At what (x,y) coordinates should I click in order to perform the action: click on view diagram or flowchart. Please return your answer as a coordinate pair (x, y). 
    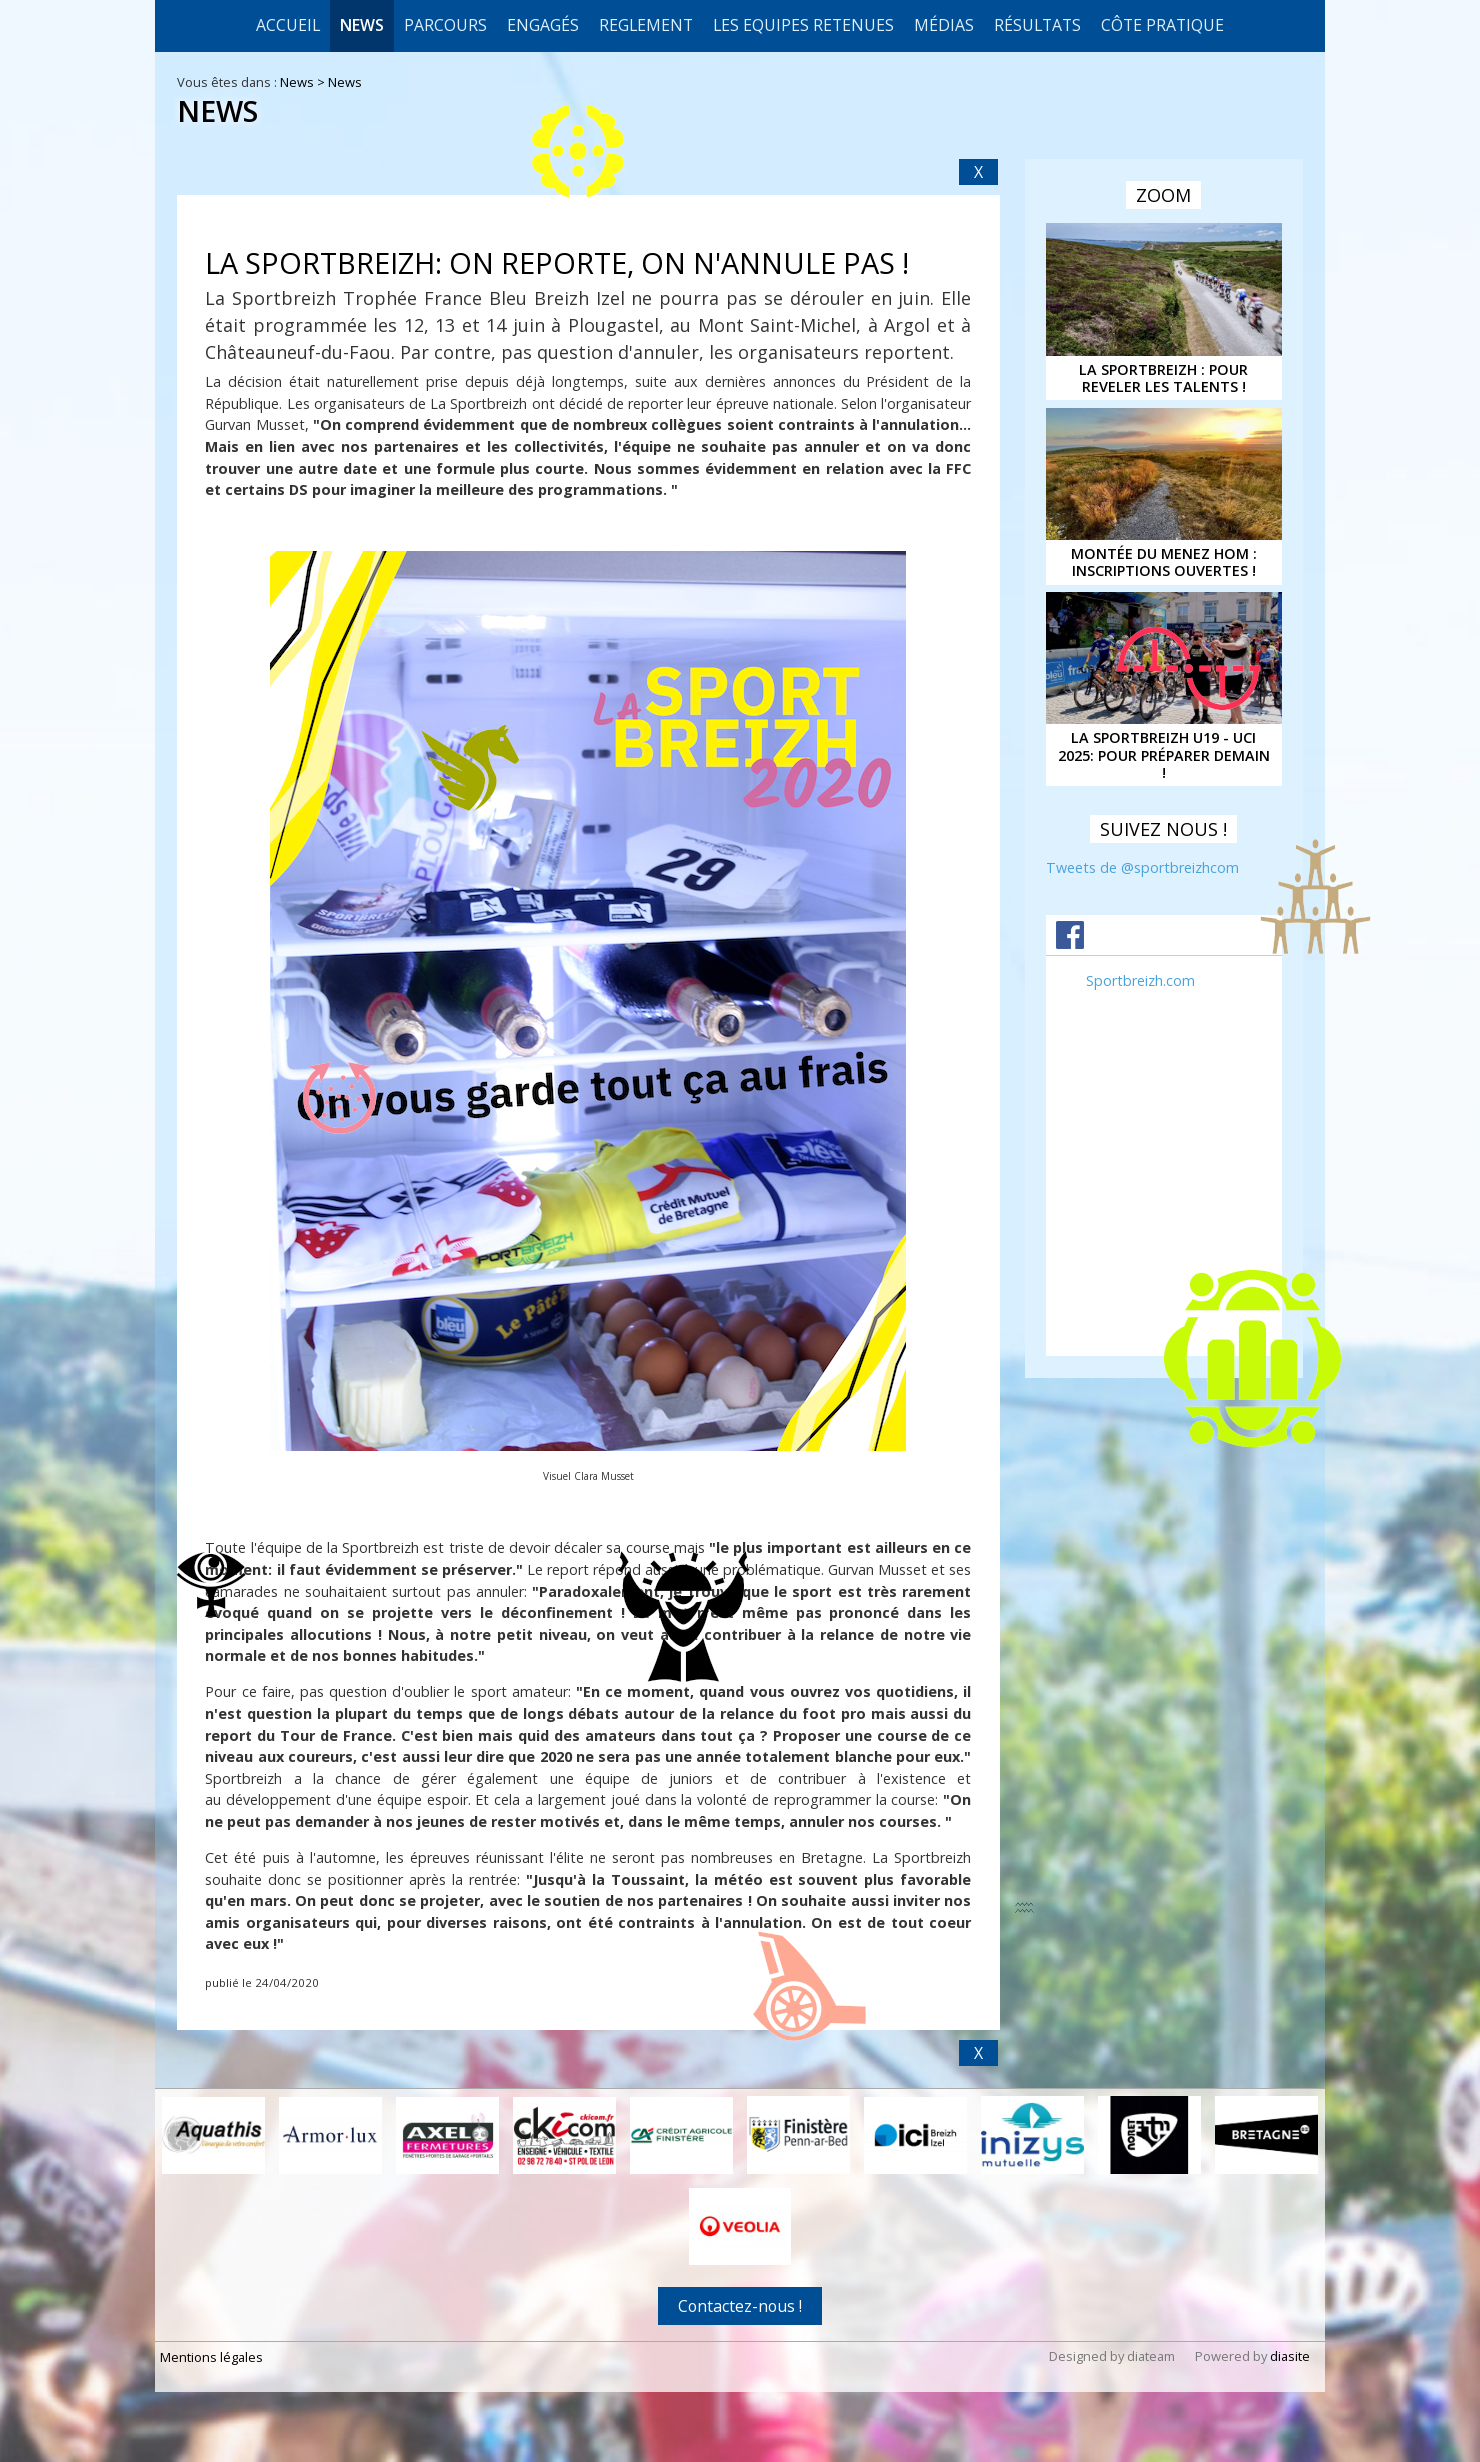
    Looking at the image, I should click on (1188, 668).